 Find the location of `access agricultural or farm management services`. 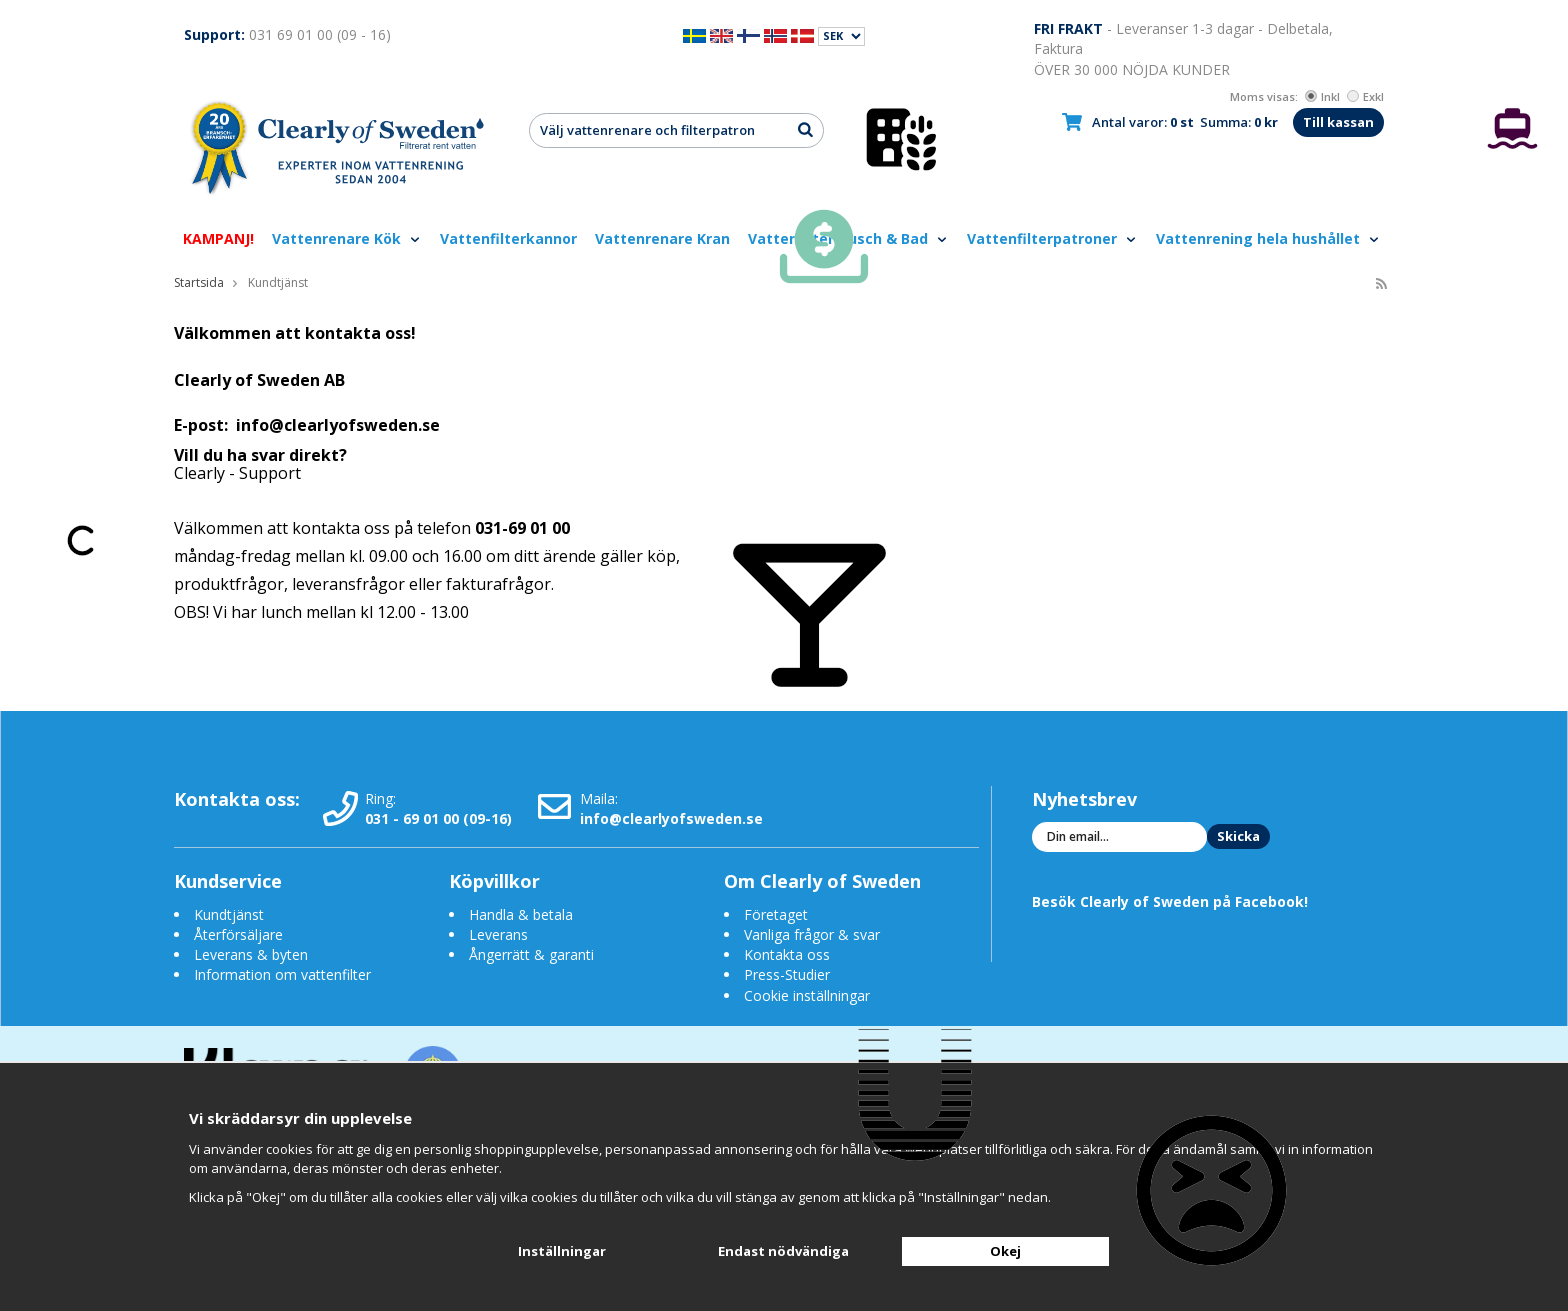

access agricultural or farm management services is located at coordinates (899, 137).